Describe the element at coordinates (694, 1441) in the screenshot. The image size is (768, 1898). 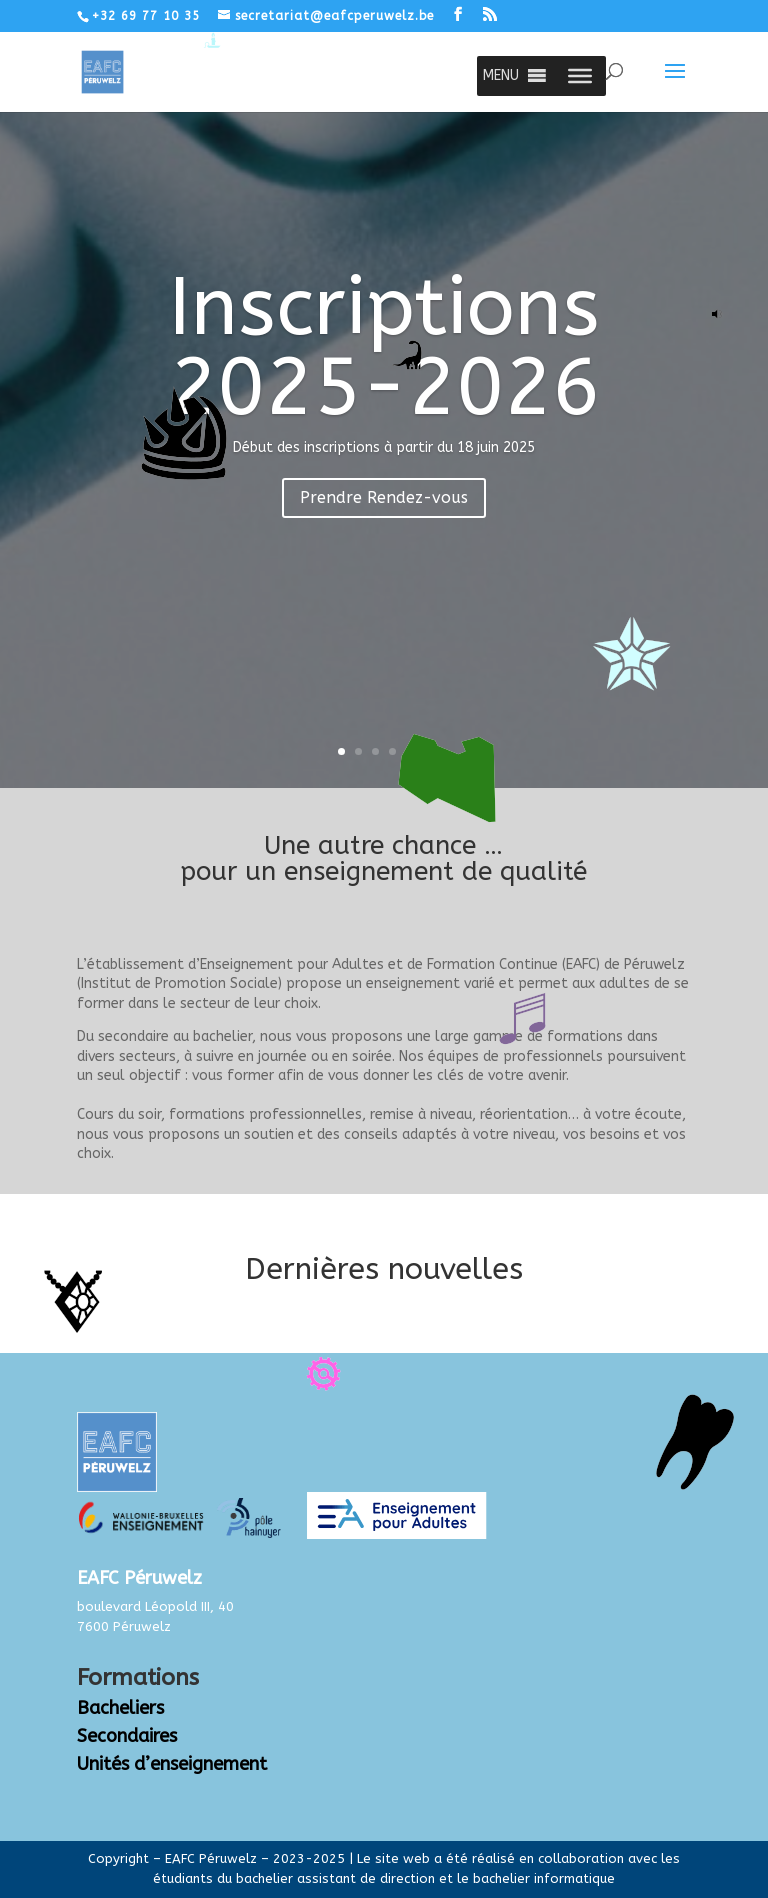
I see `access dental health information` at that location.